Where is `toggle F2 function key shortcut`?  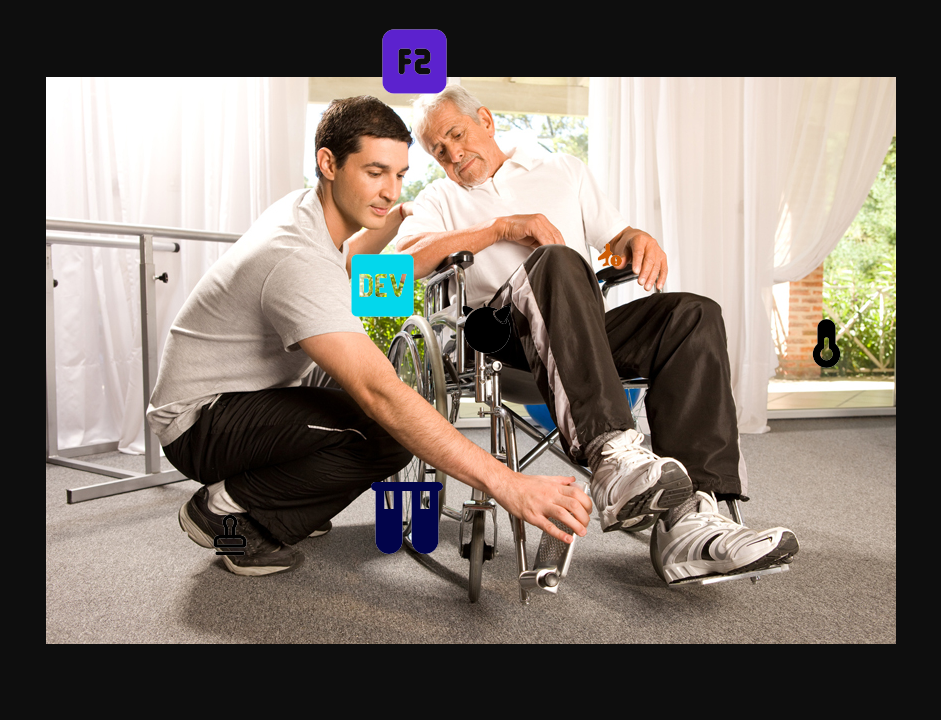
toggle F2 function key shortcut is located at coordinates (414, 61).